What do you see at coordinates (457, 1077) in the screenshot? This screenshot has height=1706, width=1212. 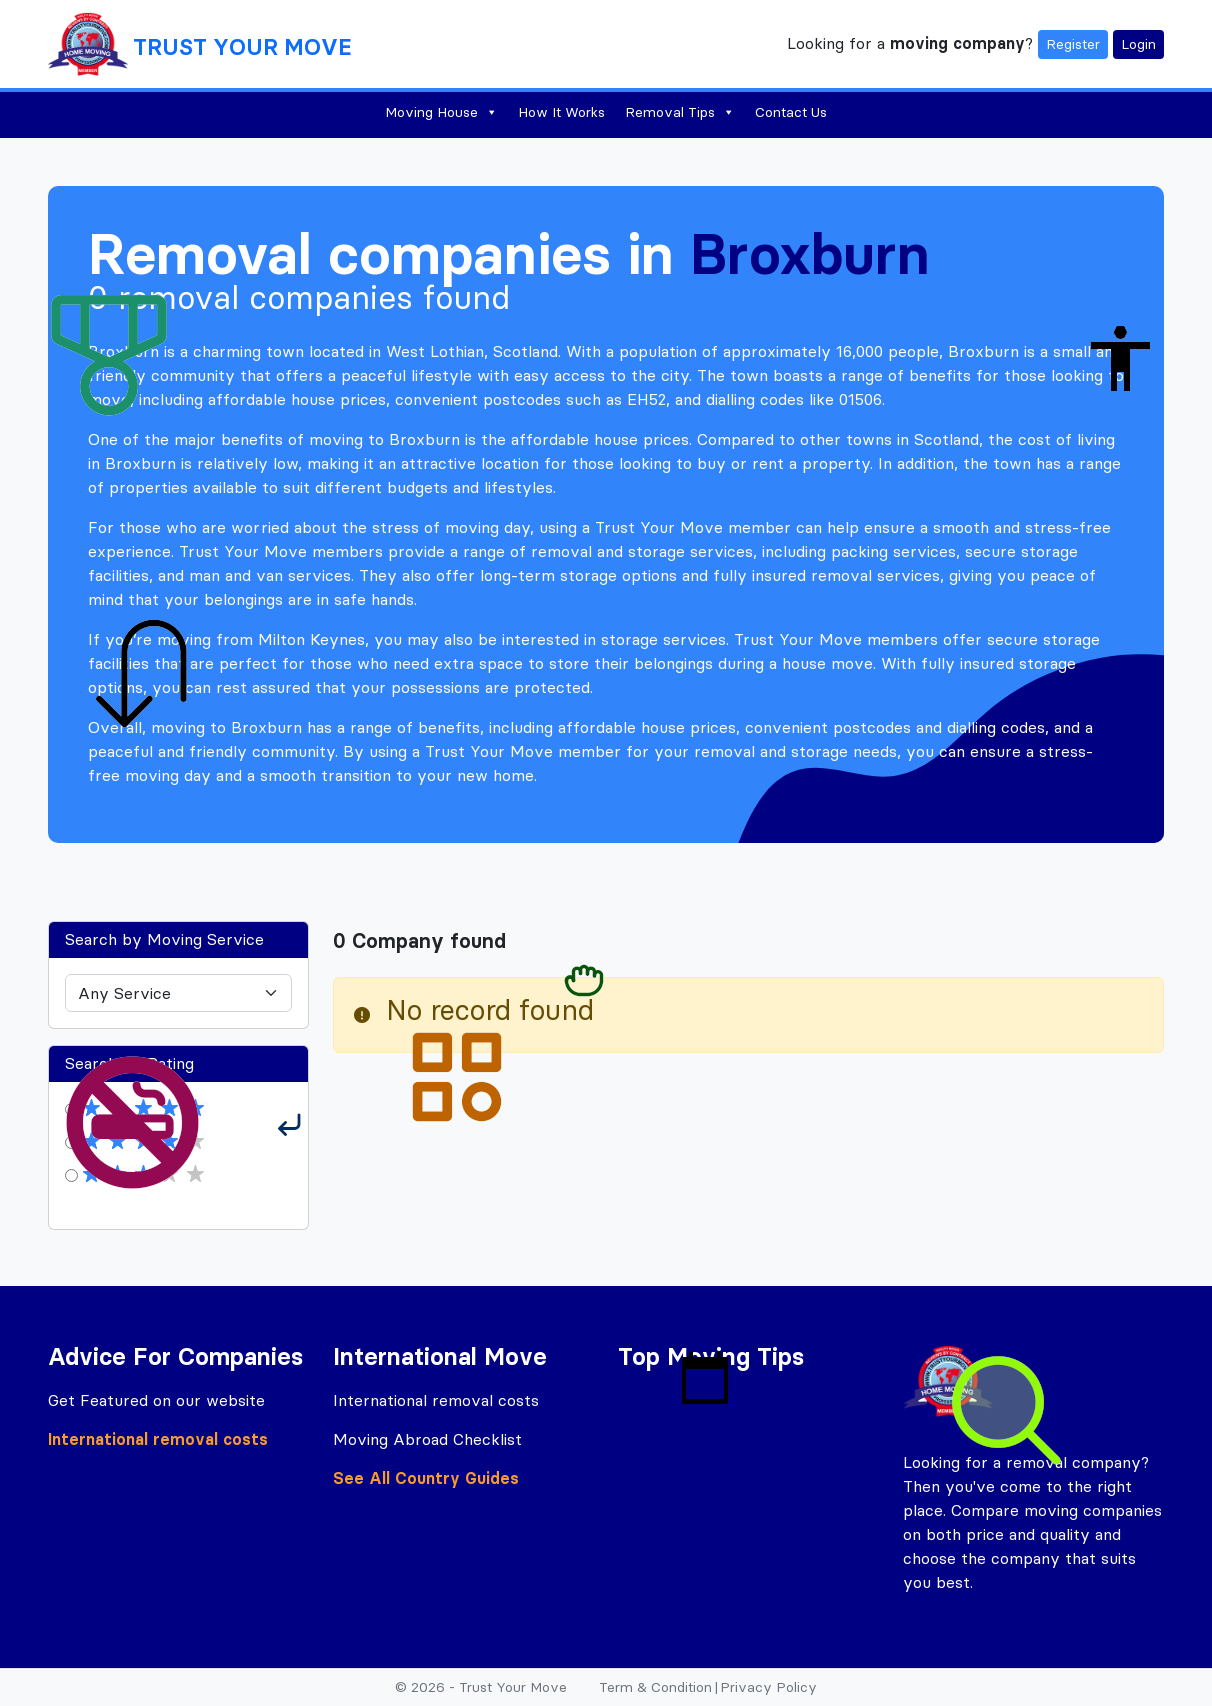 I see `browse categories or sections` at bounding box center [457, 1077].